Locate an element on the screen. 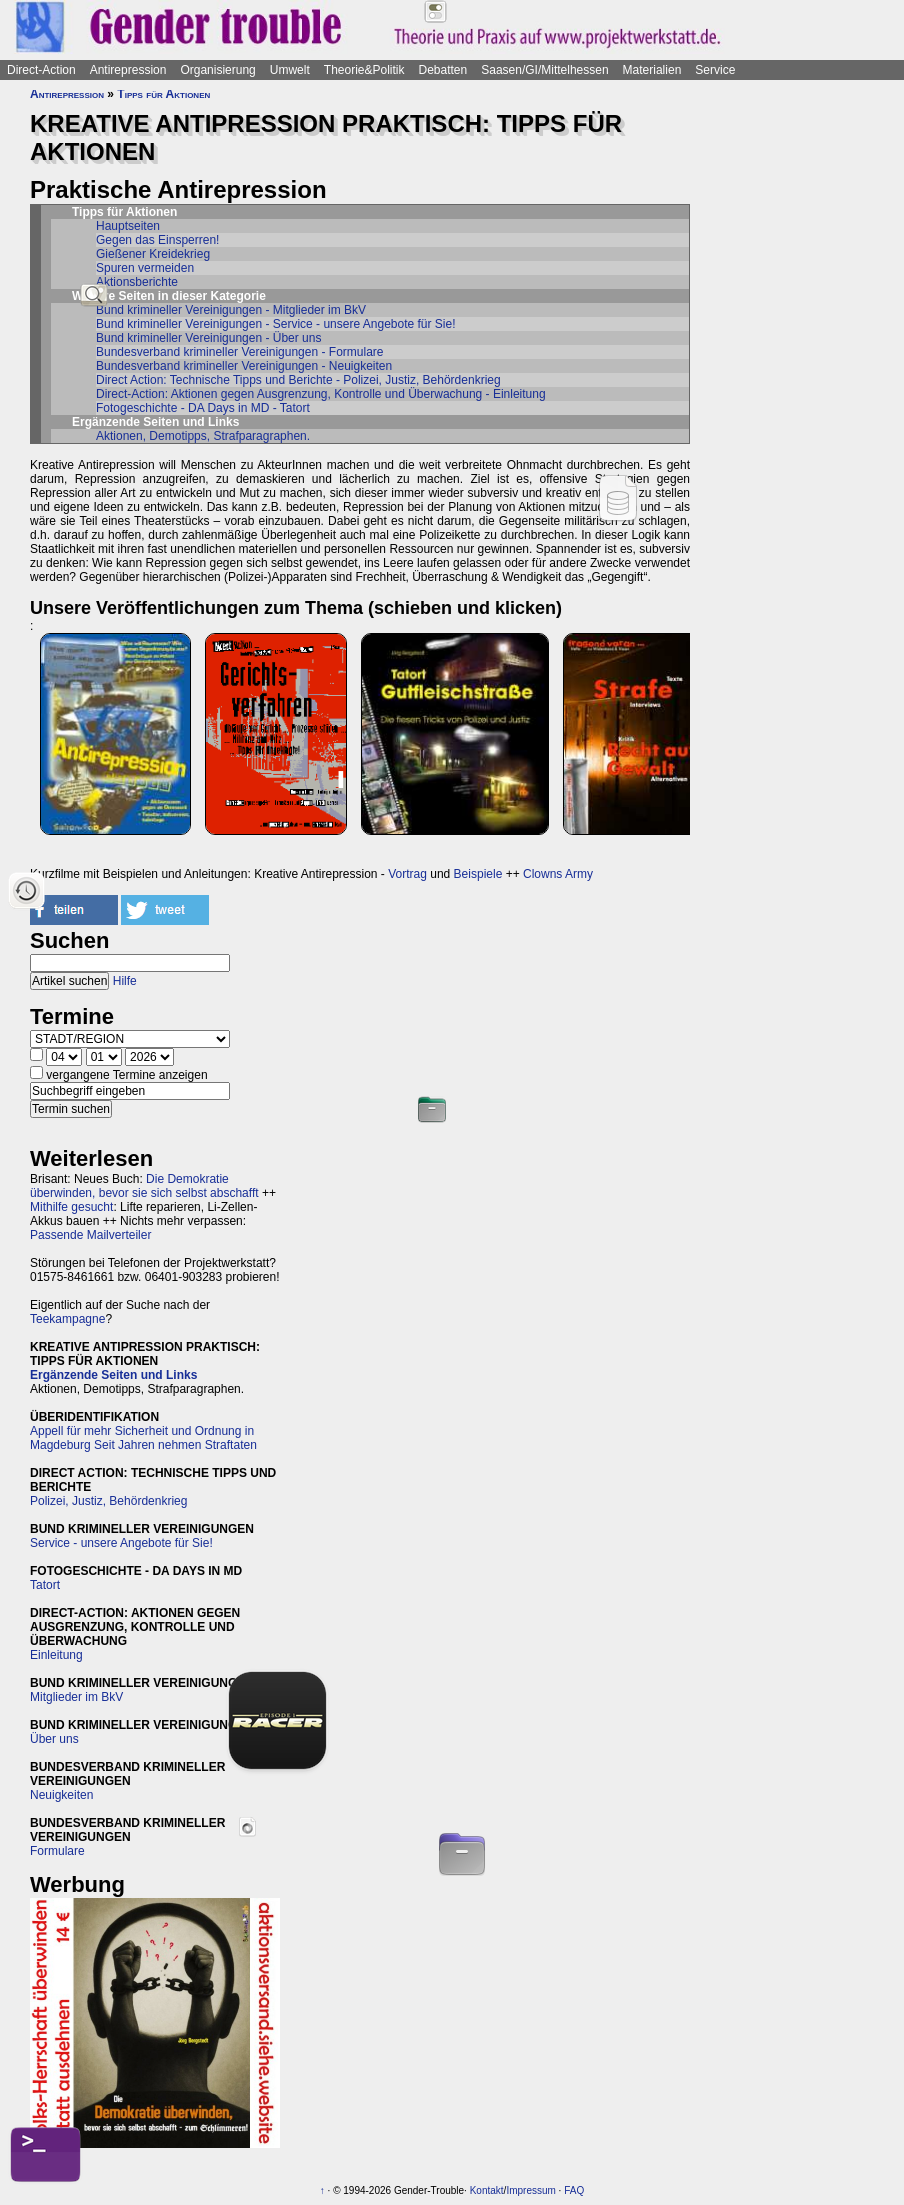 This screenshot has height=2205, width=904. open déjà dup backup utility is located at coordinates (26, 890).